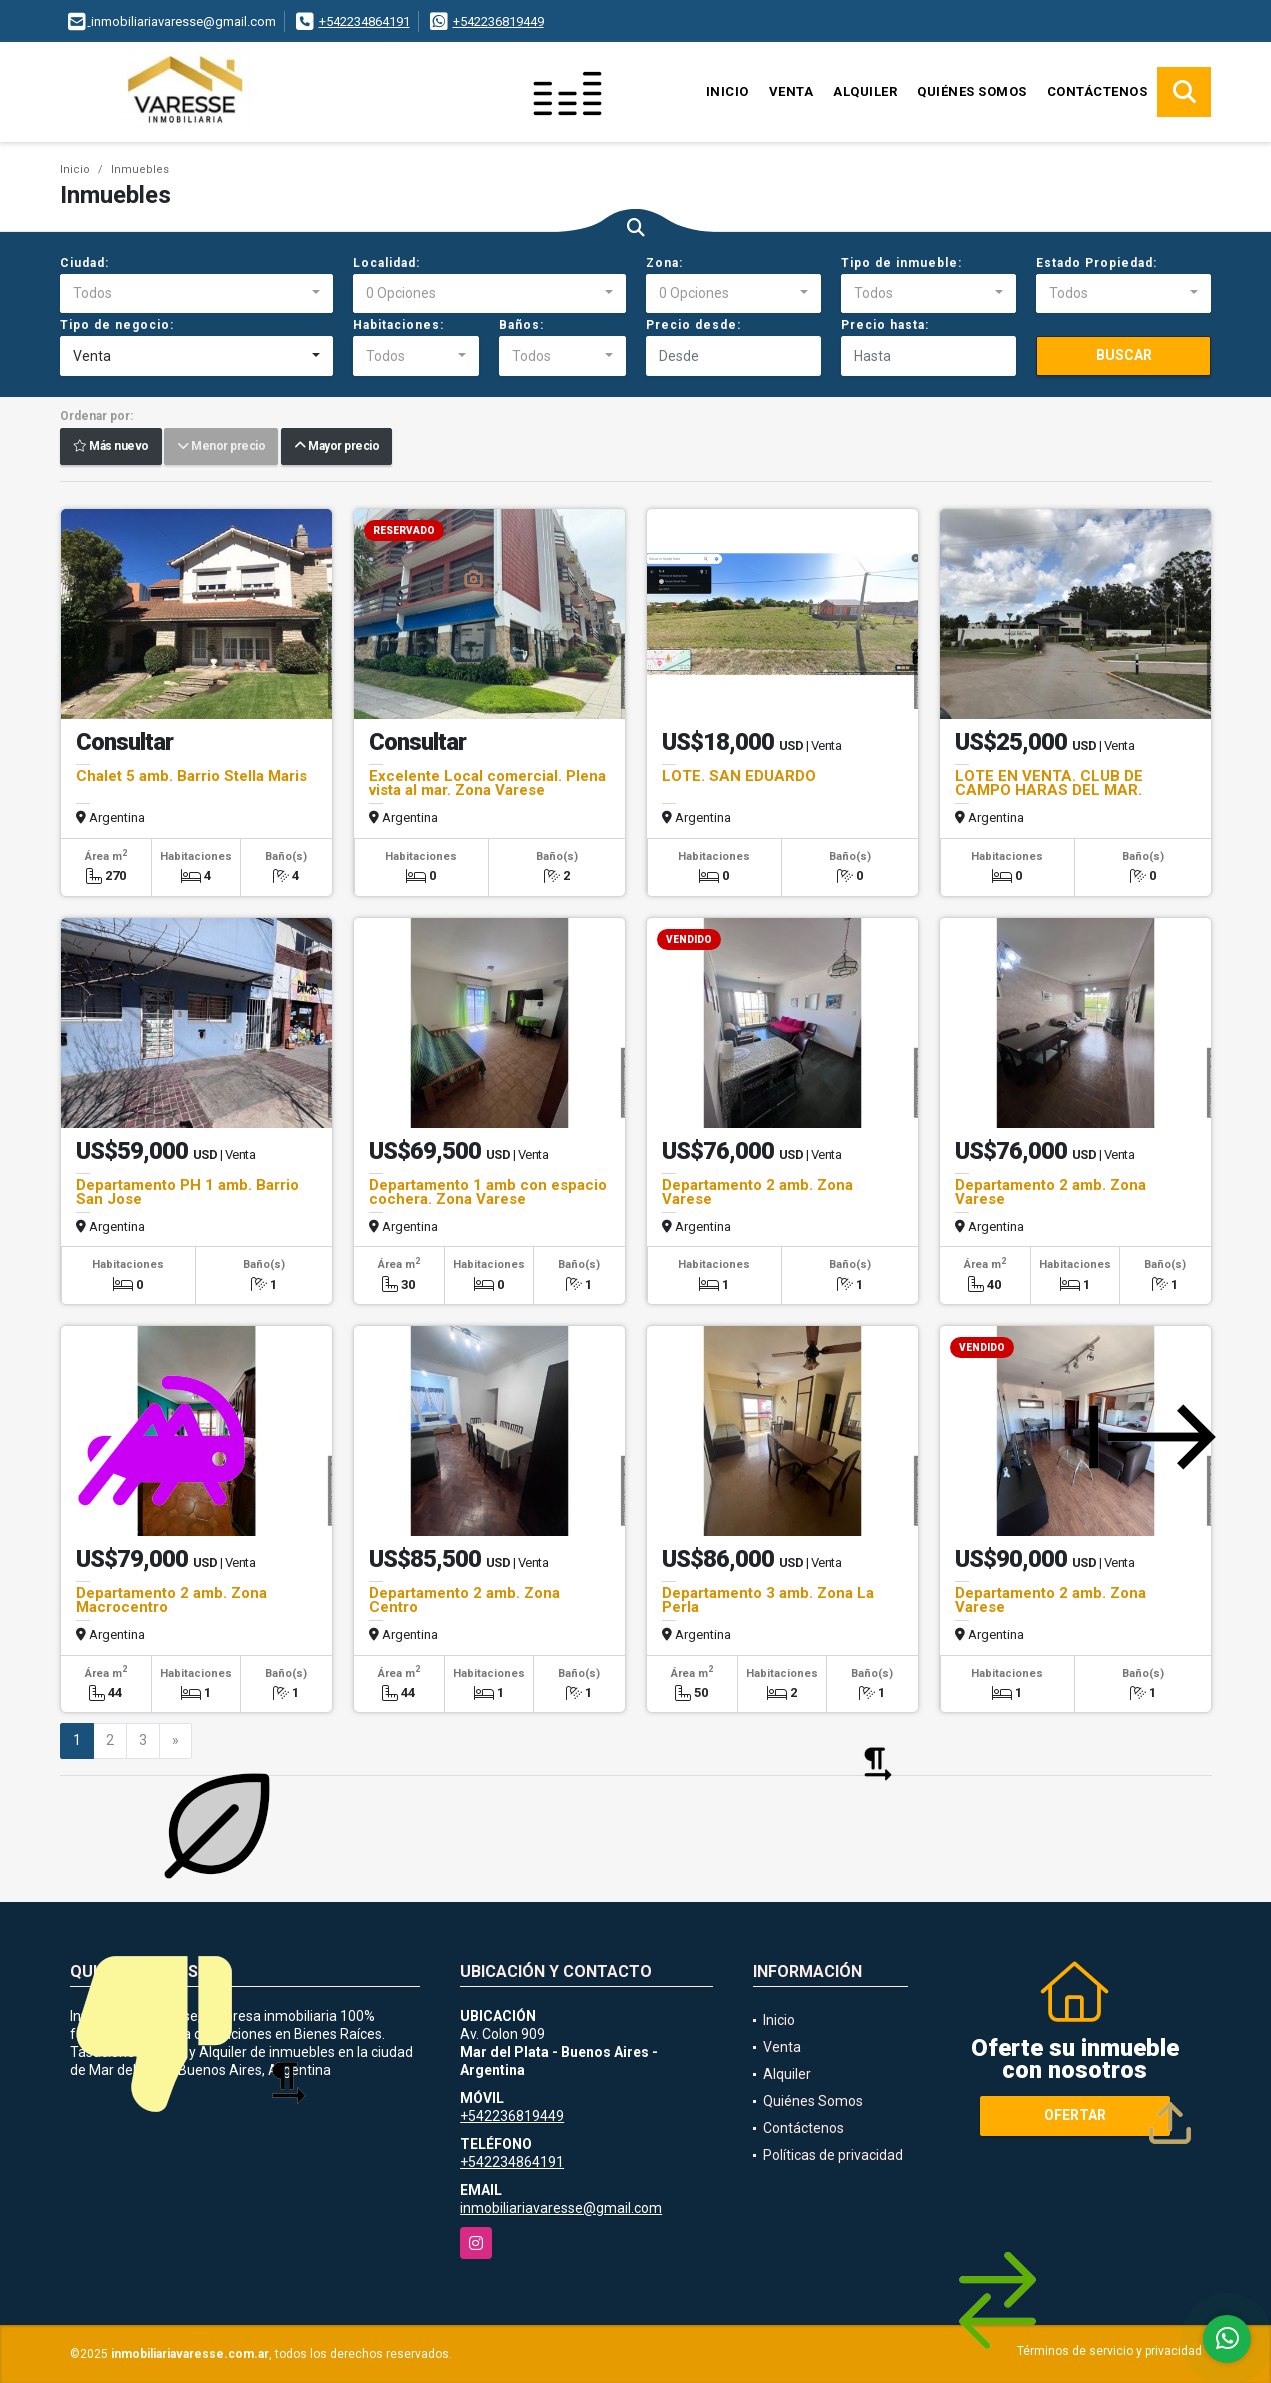 This screenshot has width=1271, height=2383. I want to click on adjust audio equalizer settings, so click(567, 93).